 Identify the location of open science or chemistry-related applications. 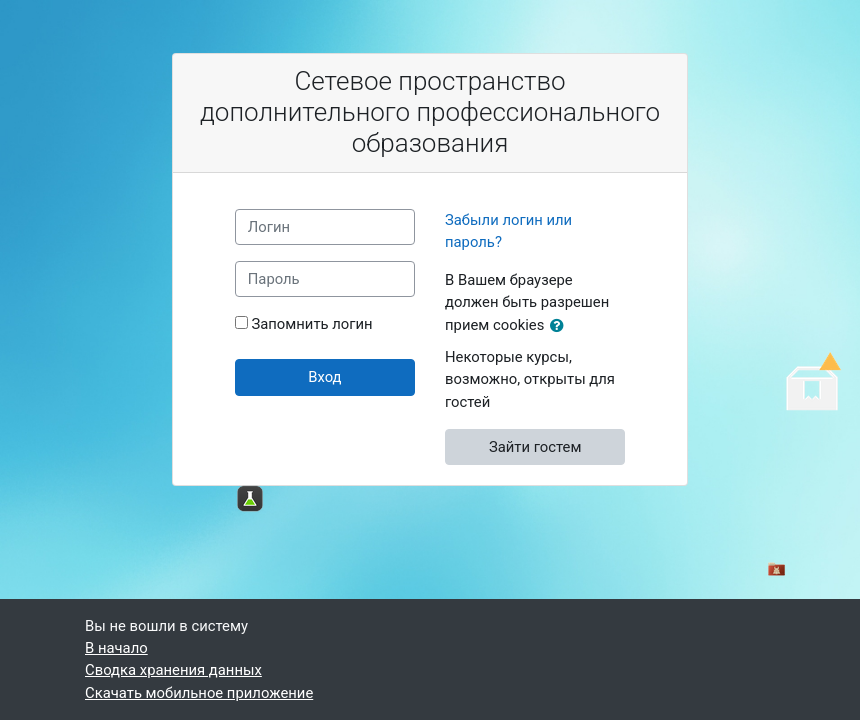
(250, 499).